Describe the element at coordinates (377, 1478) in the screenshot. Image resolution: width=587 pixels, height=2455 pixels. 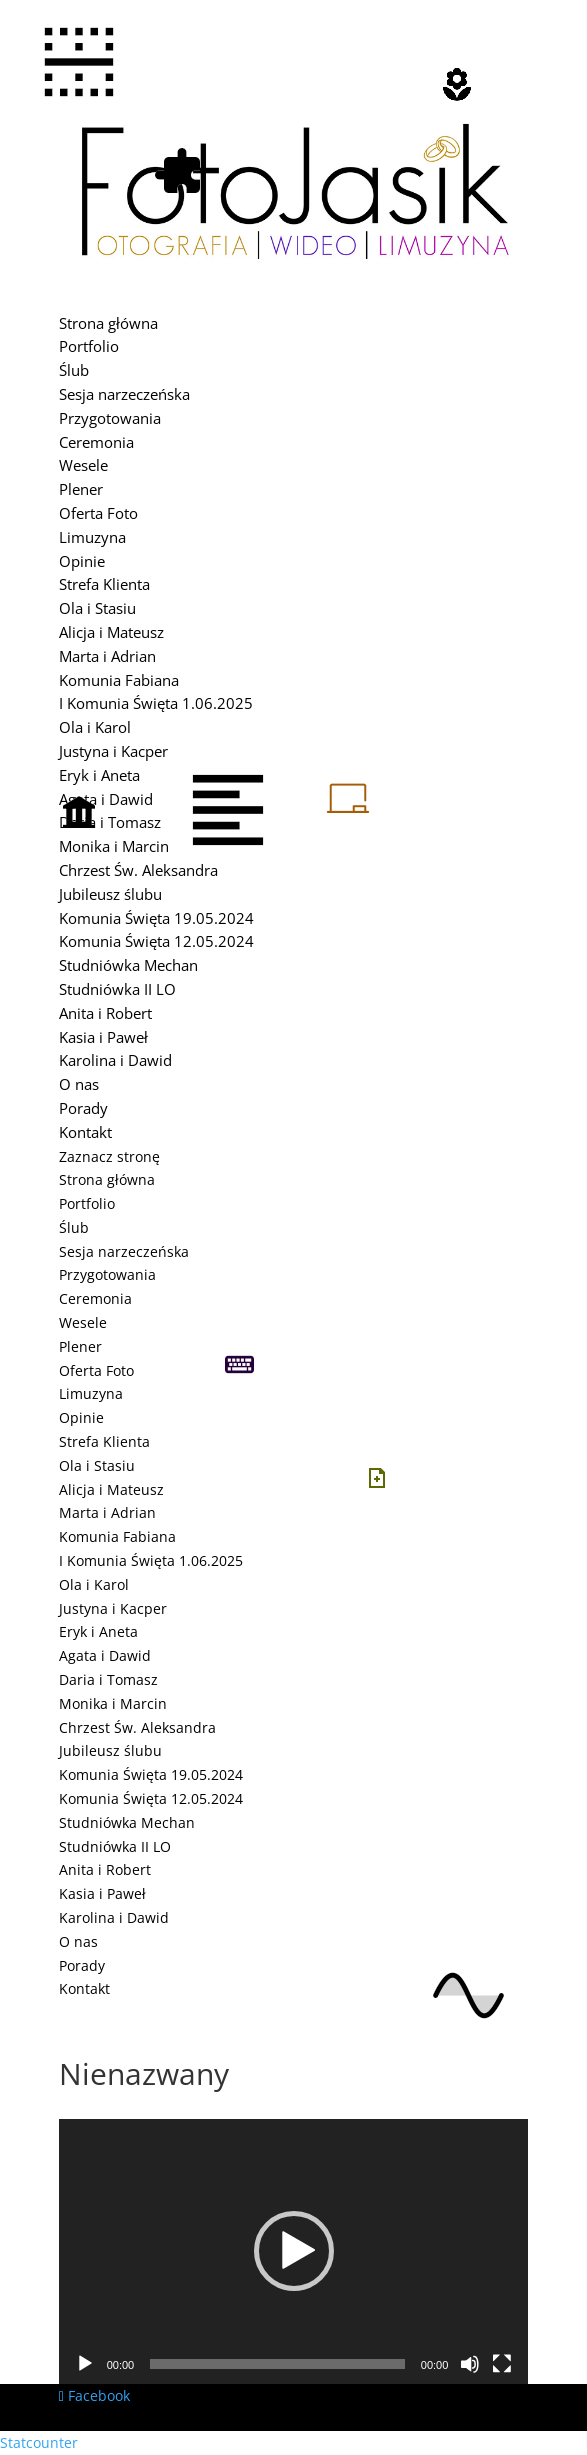
I see `create a new document` at that location.